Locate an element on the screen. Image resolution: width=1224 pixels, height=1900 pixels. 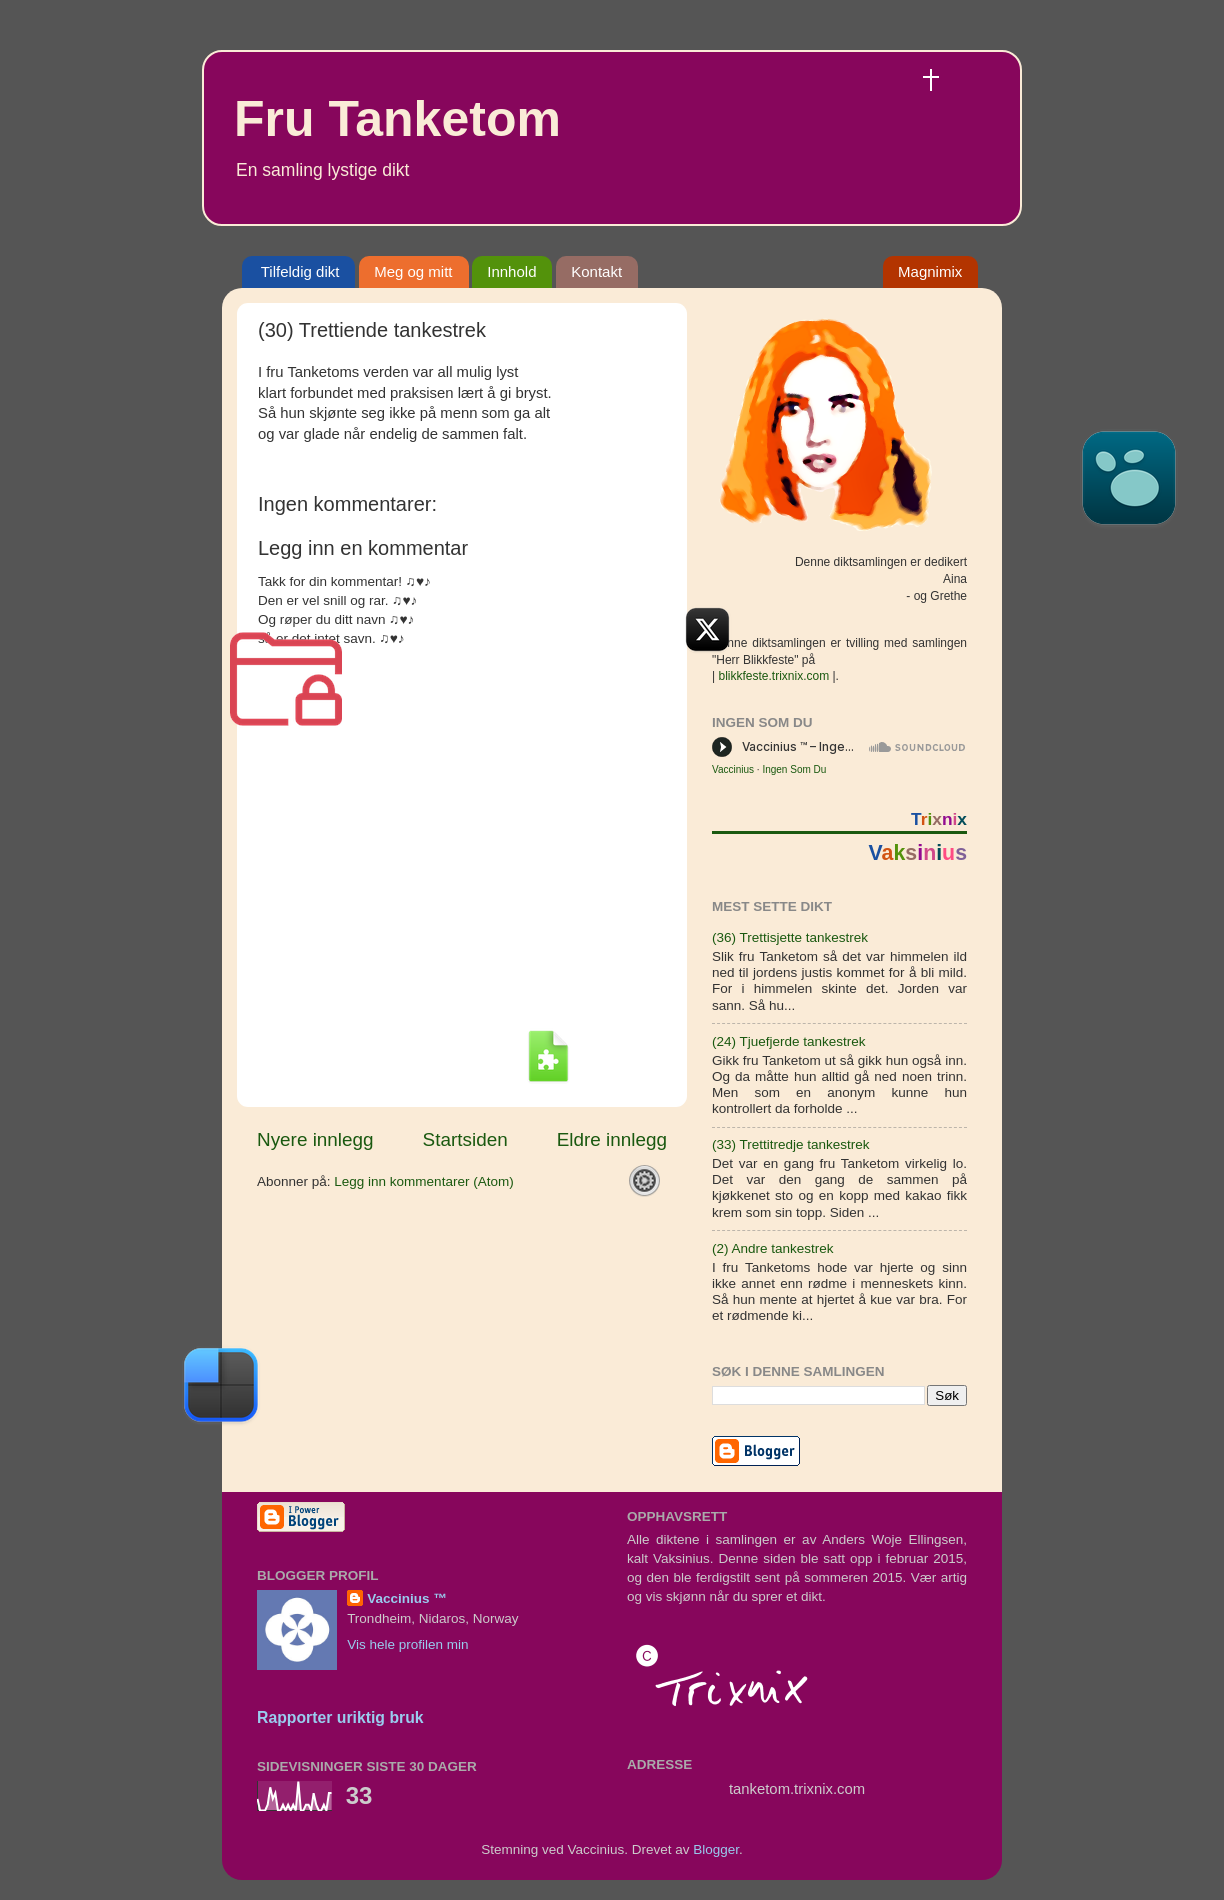
open system settings is located at coordinates (644, 1180).